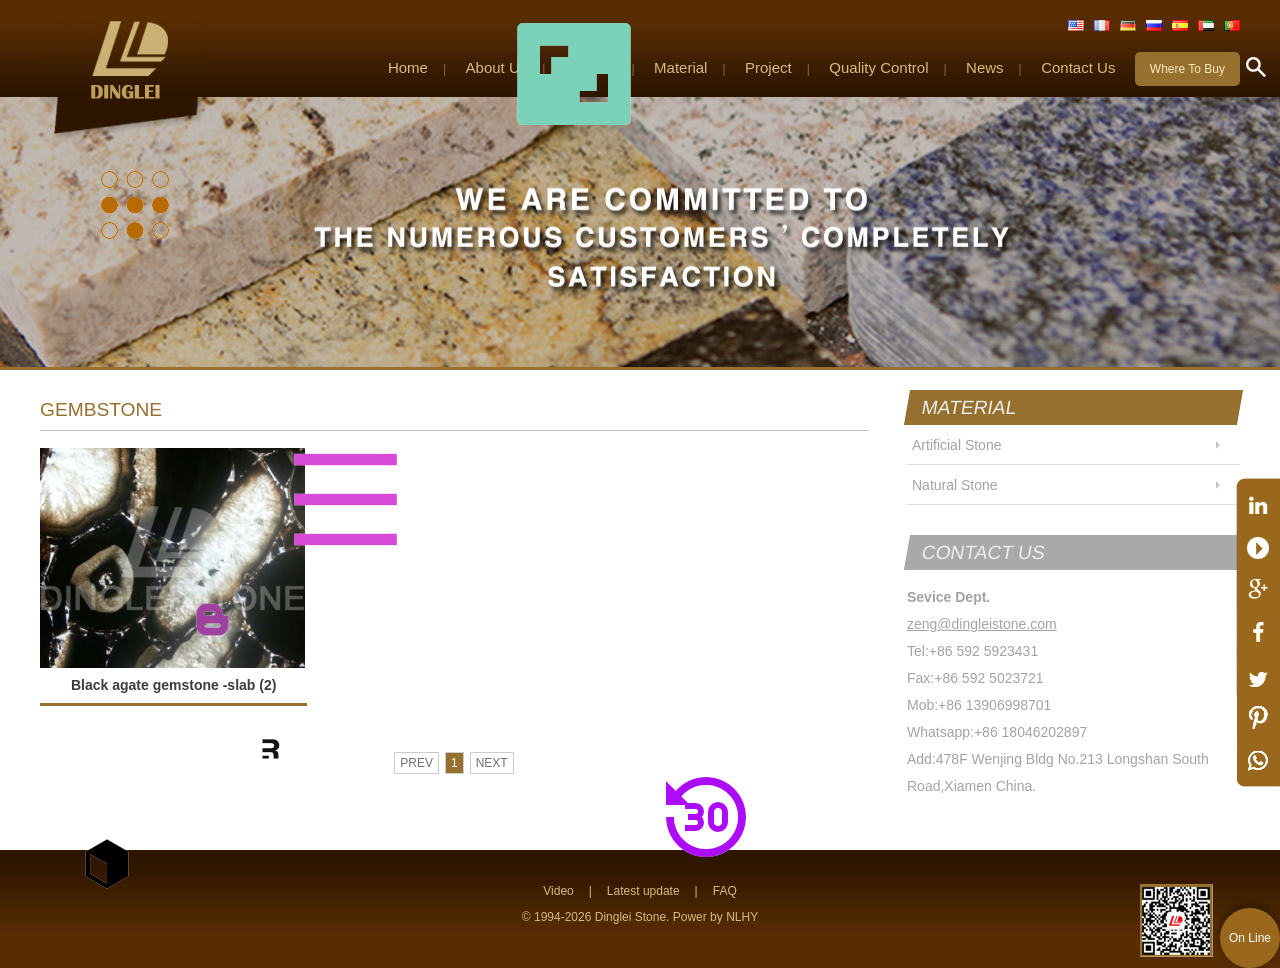 This screenshot has height=968, width=1280. Describe the element at coordinates (706, 817) in the screenshot. I see `rewind 30 seconds` at that location.